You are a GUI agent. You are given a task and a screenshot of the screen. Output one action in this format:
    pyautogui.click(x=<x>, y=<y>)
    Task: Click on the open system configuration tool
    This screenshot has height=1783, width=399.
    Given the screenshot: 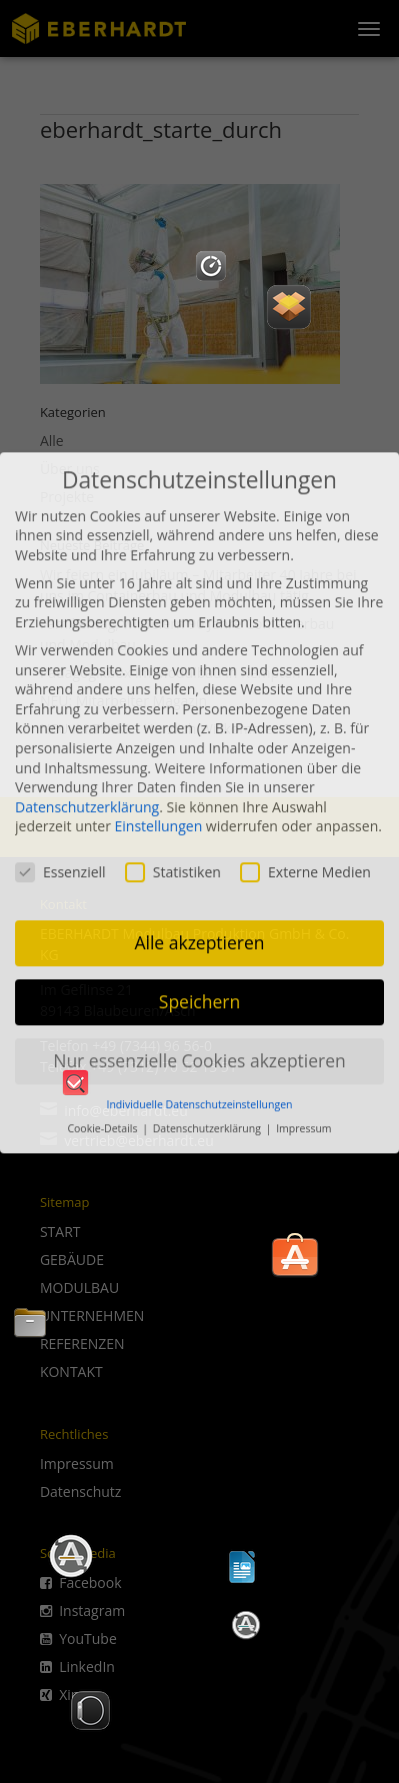 What is the action you would take?
    pyautogui.click(x=75, y=1082)
    